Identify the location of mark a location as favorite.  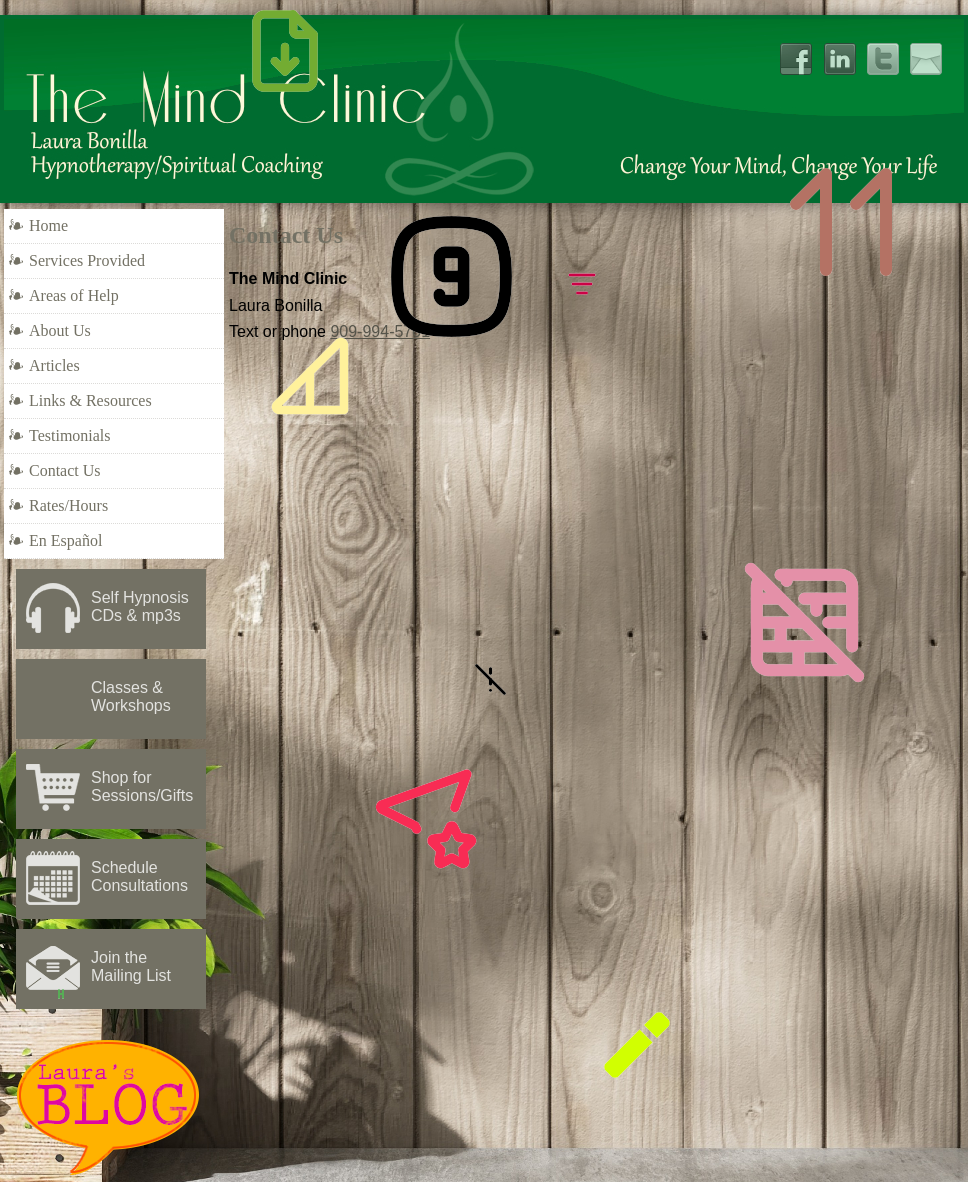
(424, 816).